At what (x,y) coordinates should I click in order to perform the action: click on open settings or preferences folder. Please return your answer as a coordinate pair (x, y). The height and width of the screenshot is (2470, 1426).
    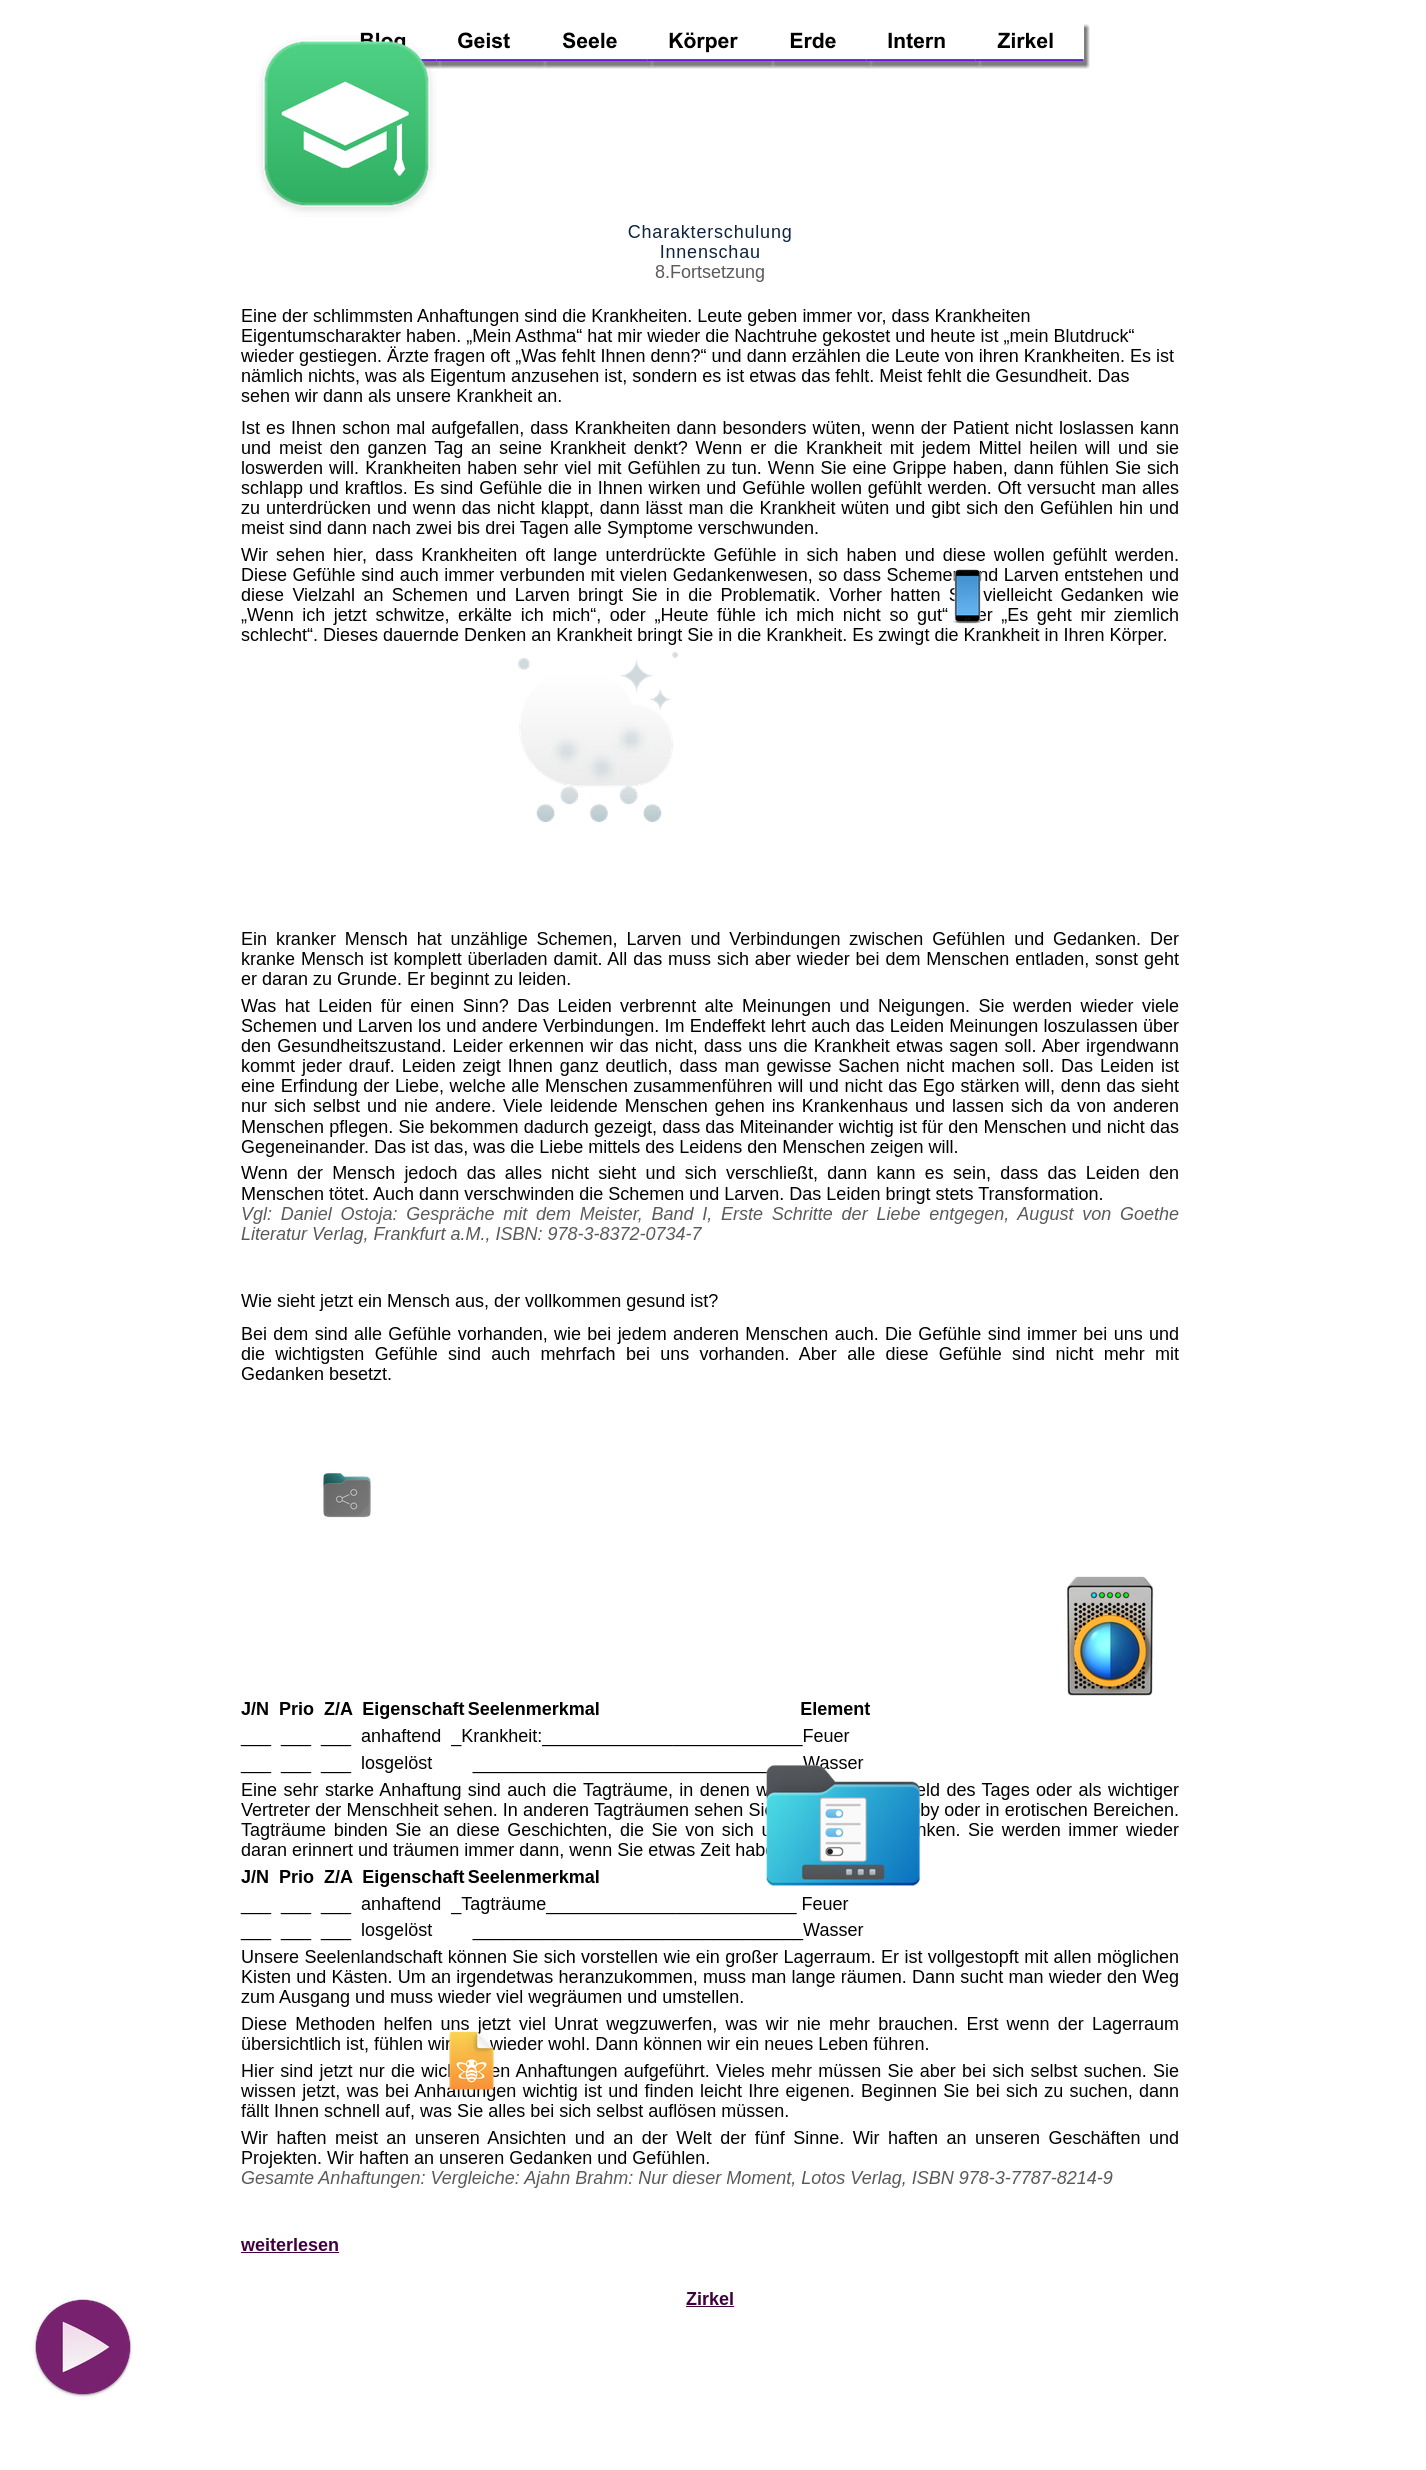
    Looking at the image, I should click on (842, 1829).